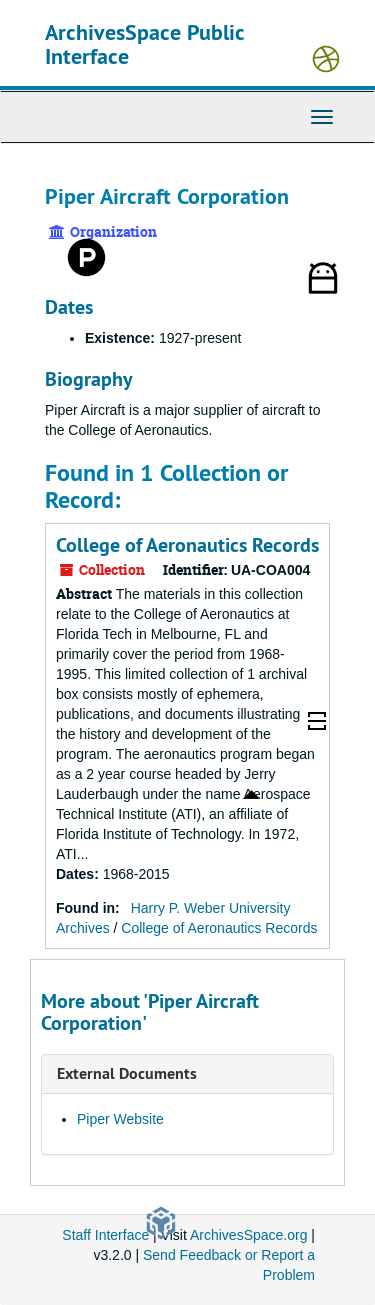  What do you see at coordinates (326, 59) in the screenshot?
I see `visit Dribbble profile or portfolio` at bounding box center [326, 59].